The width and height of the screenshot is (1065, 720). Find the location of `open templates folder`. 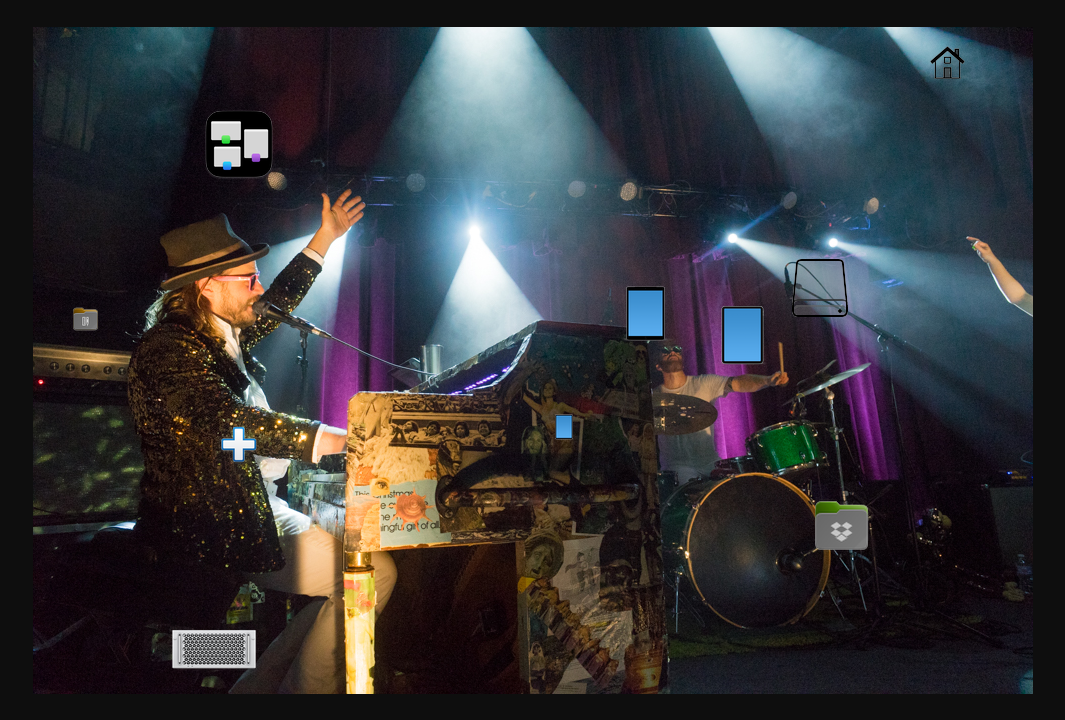

open templates folder is located at coordinates (85, 318).